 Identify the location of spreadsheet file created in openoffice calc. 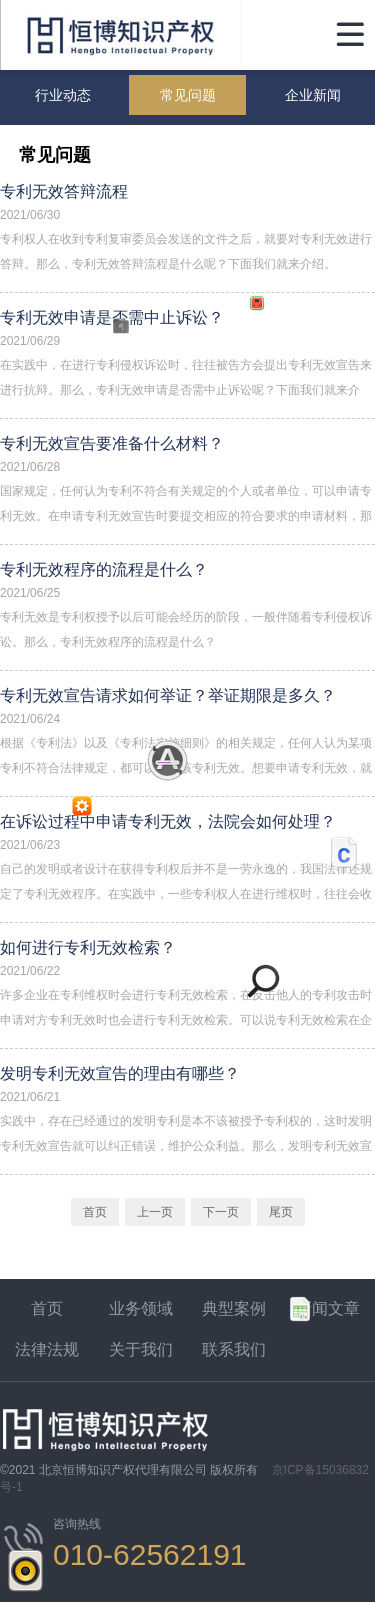
(300, 1309).